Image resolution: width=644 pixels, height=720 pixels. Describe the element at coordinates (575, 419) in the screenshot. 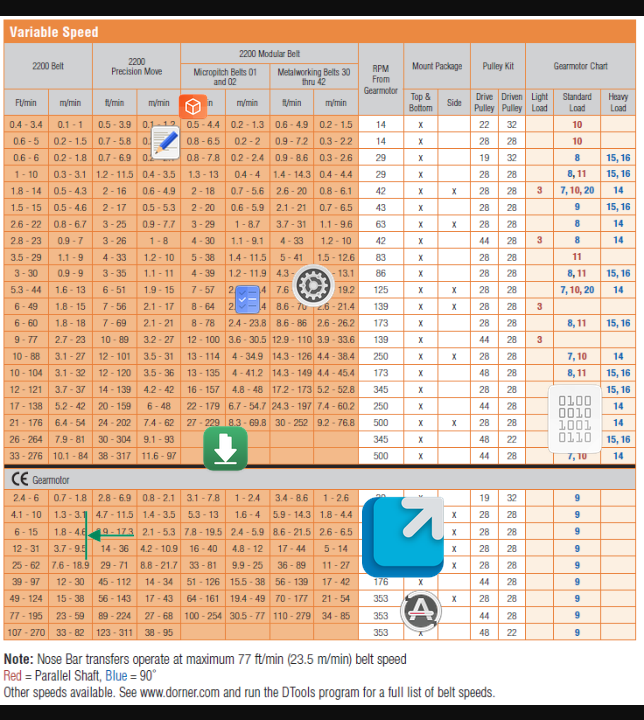

I see `indicates a Windows executable or downloadable program file` at that location.